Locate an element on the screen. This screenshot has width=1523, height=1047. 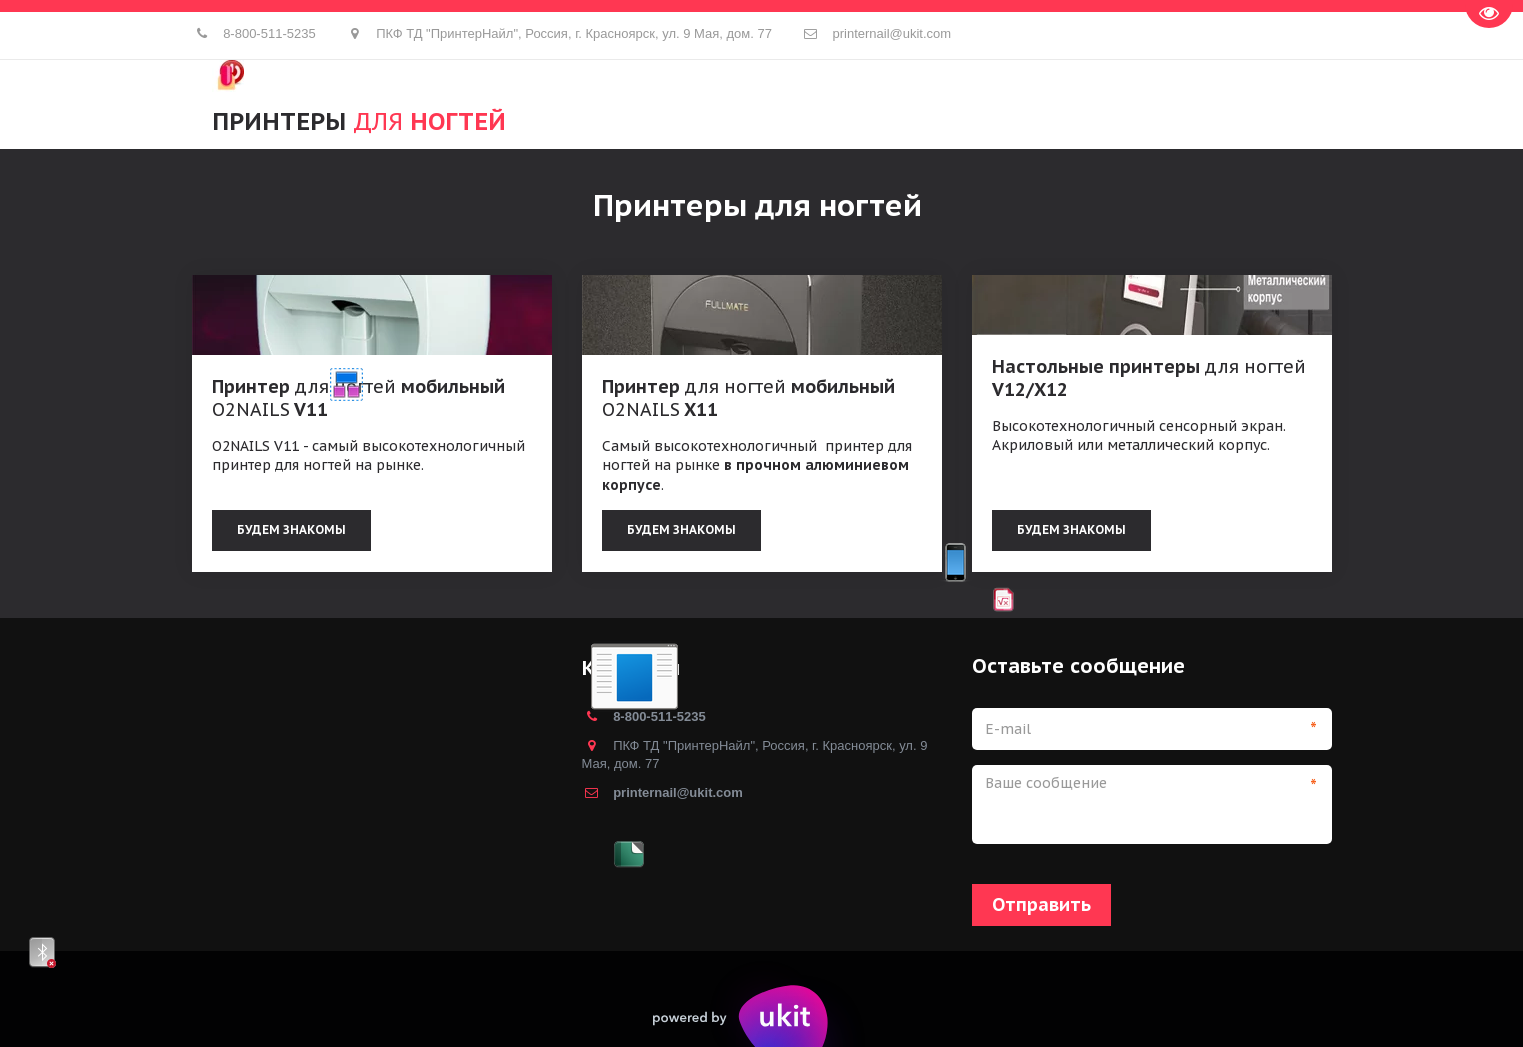
change desktop wallpaper settings is located at coordinates (629, 853).